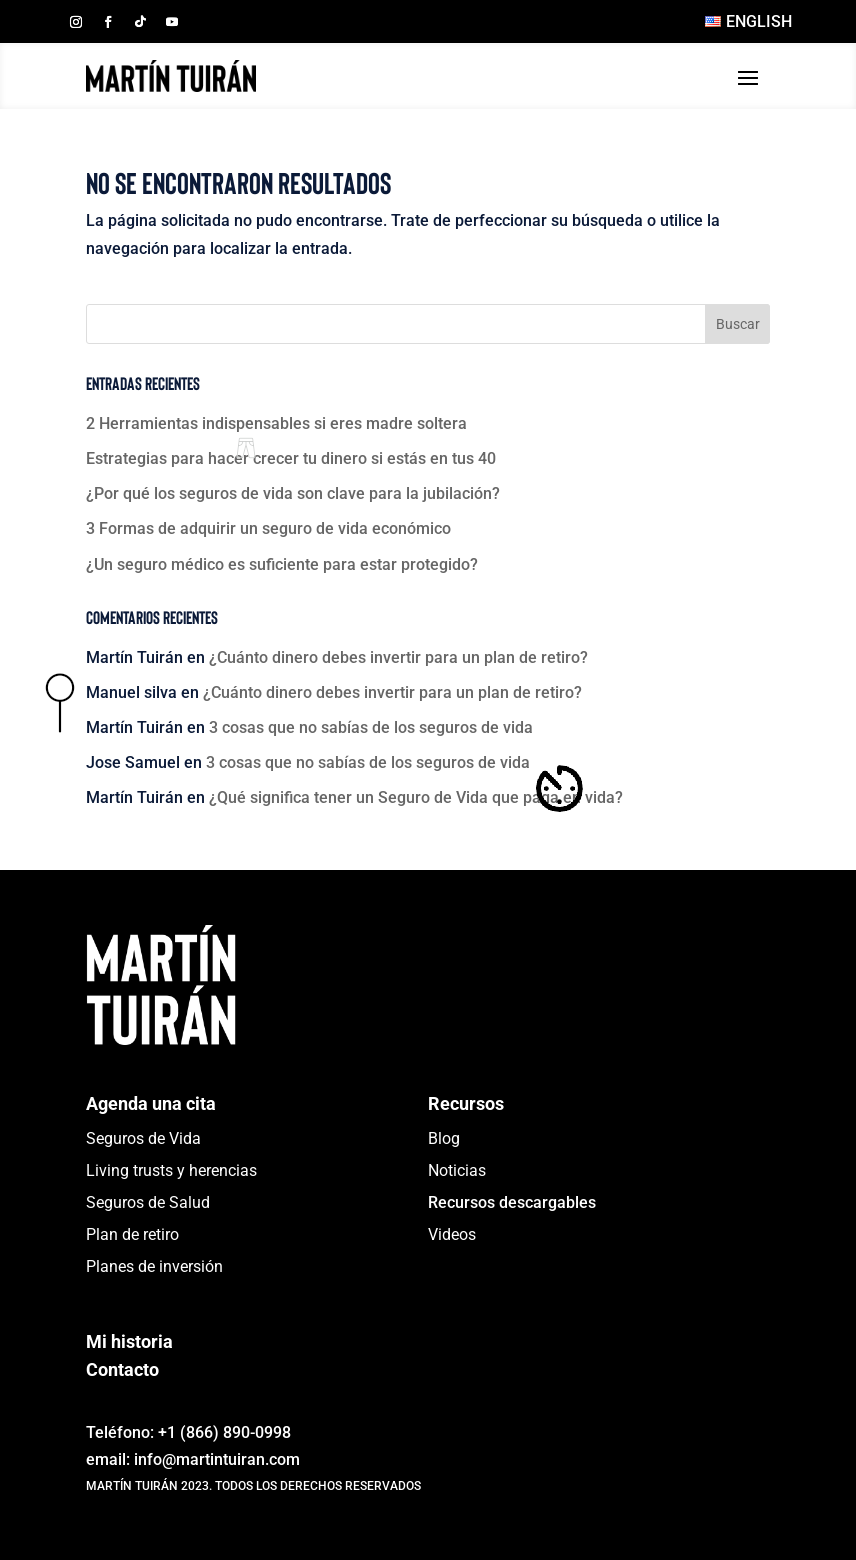 The width and height of the screenshot is (856, 1560). Describe the element at coordinates (60, 703) in the screenshot. I see `mark a location on a map` at that location.